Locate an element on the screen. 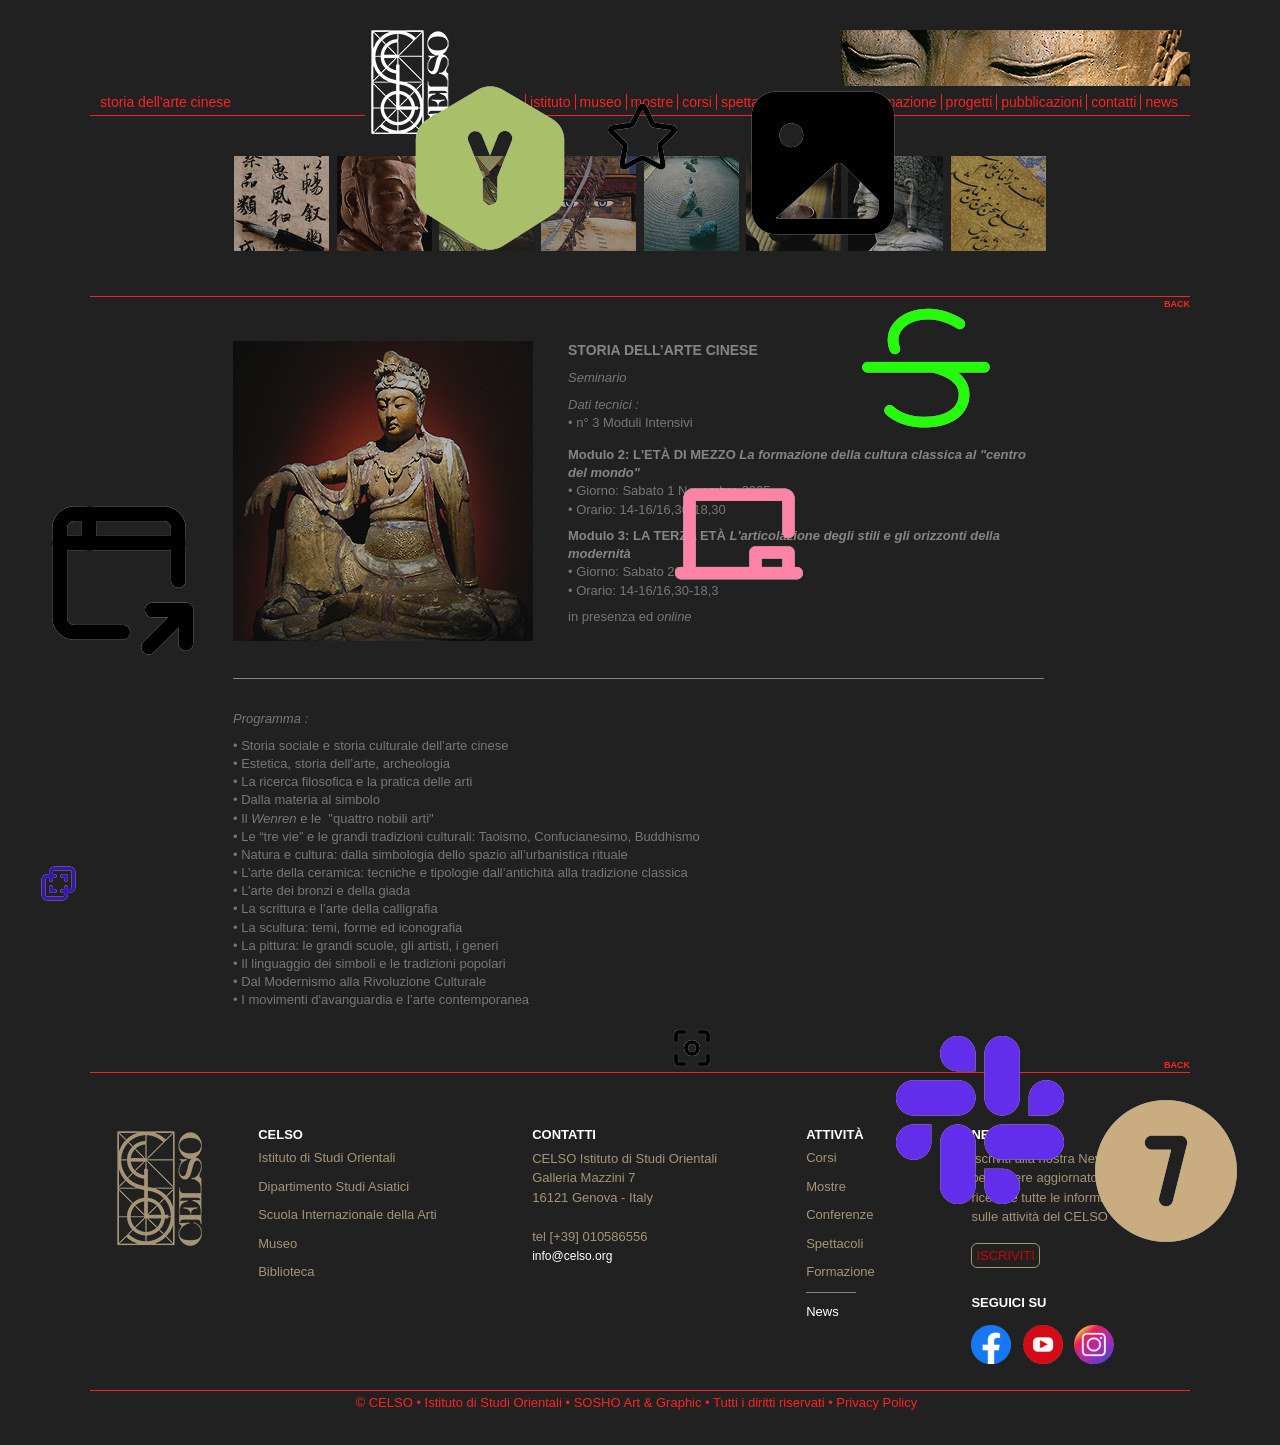 This screenshot has height=1445, width=1280. open Slack app is located at coordinates (980, 1120).